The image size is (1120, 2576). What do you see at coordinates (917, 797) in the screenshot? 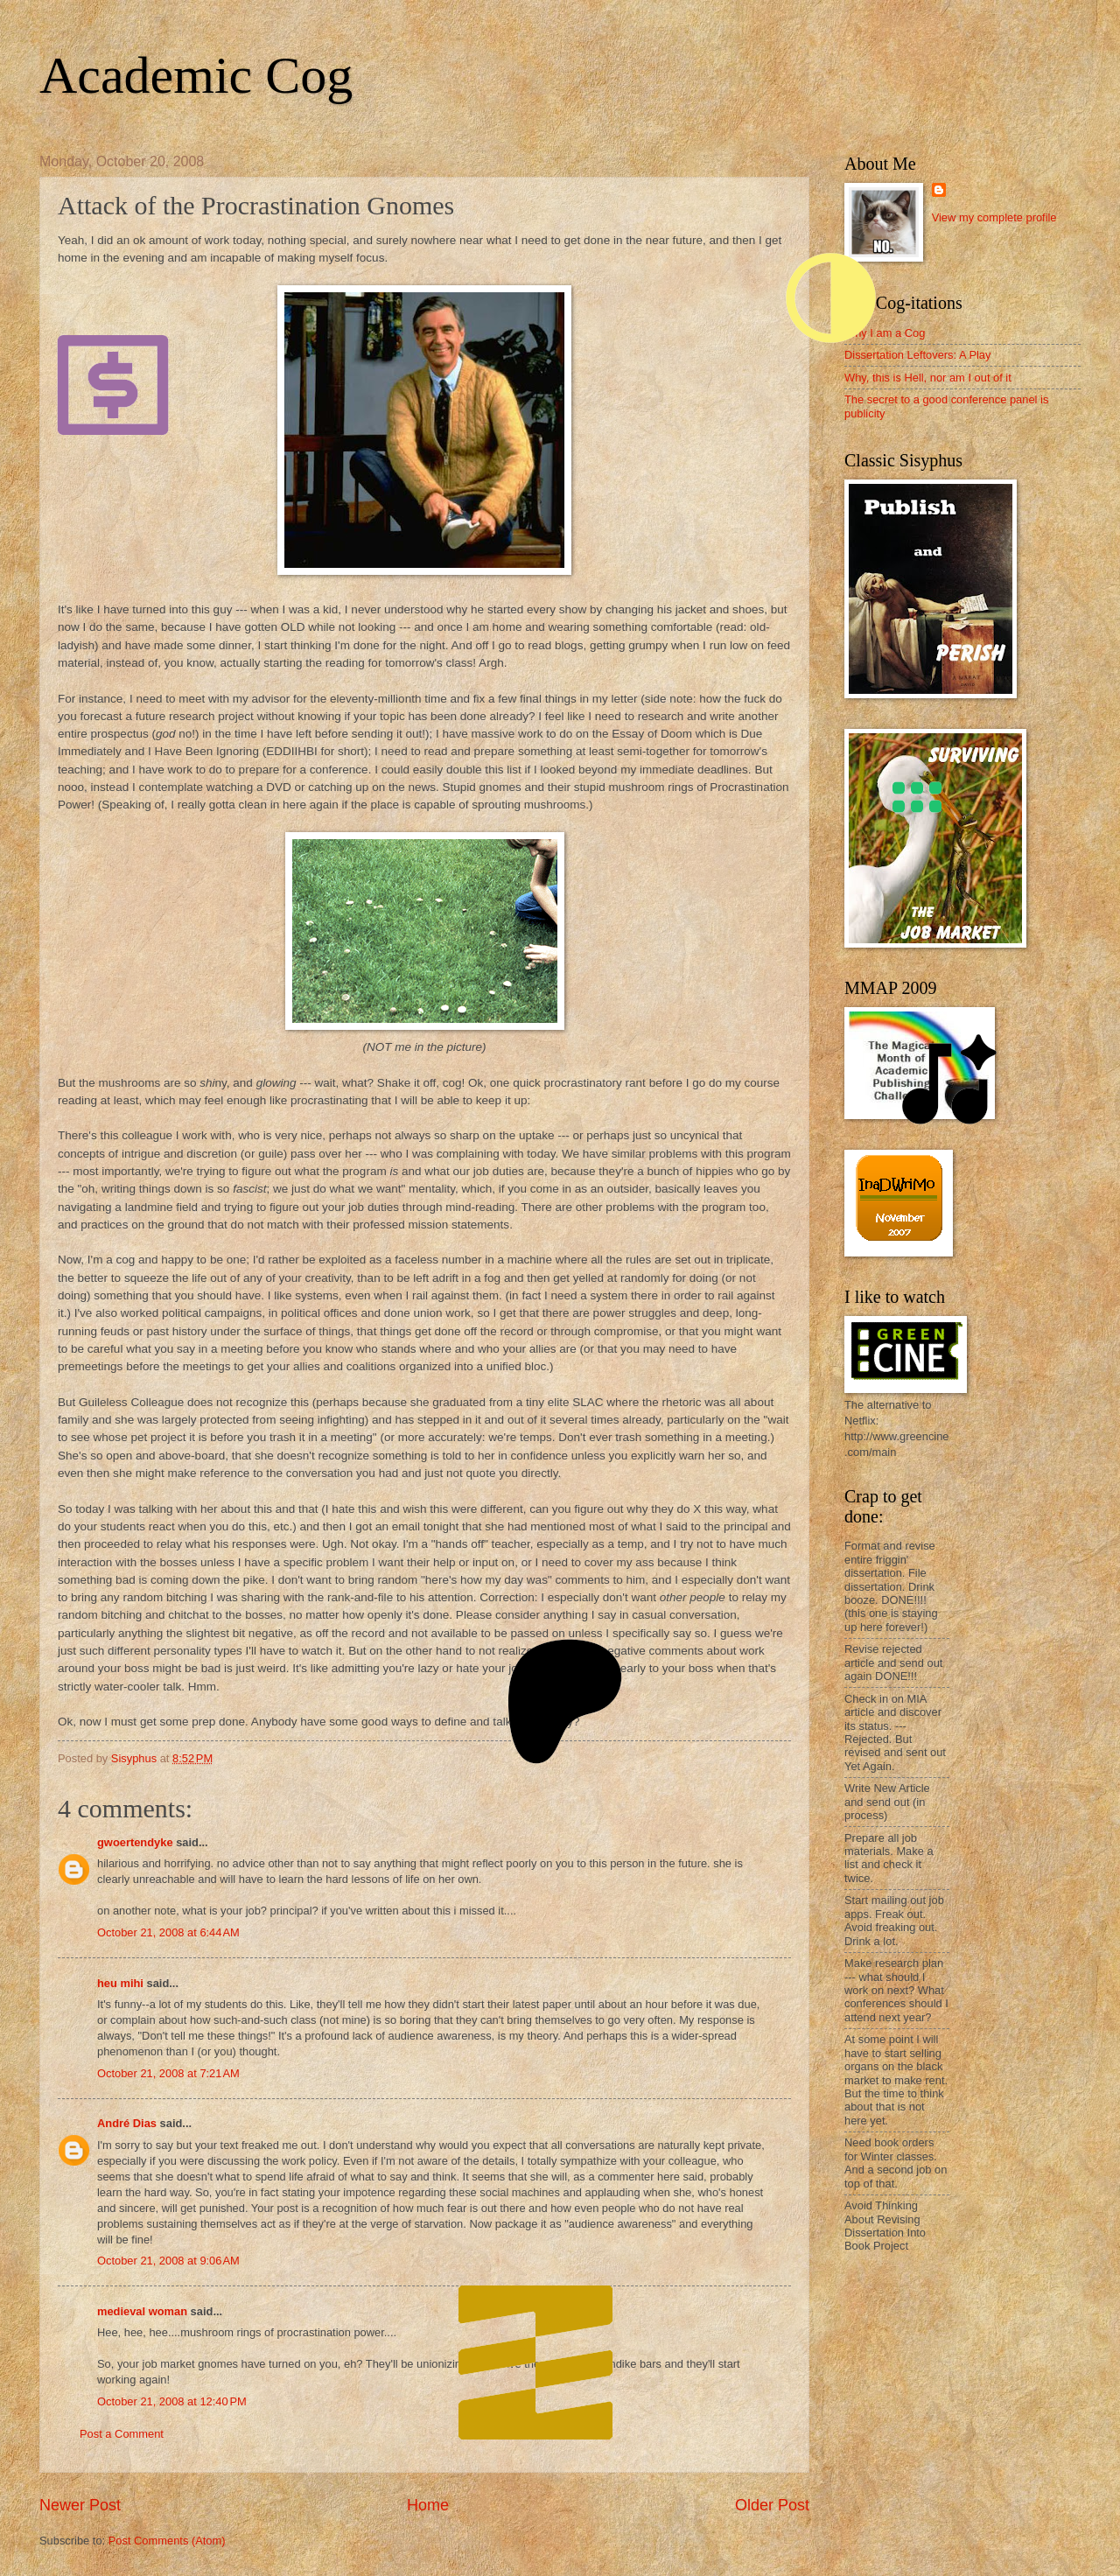
I see `switch to grid view layout` at bounding box center [917, 797].